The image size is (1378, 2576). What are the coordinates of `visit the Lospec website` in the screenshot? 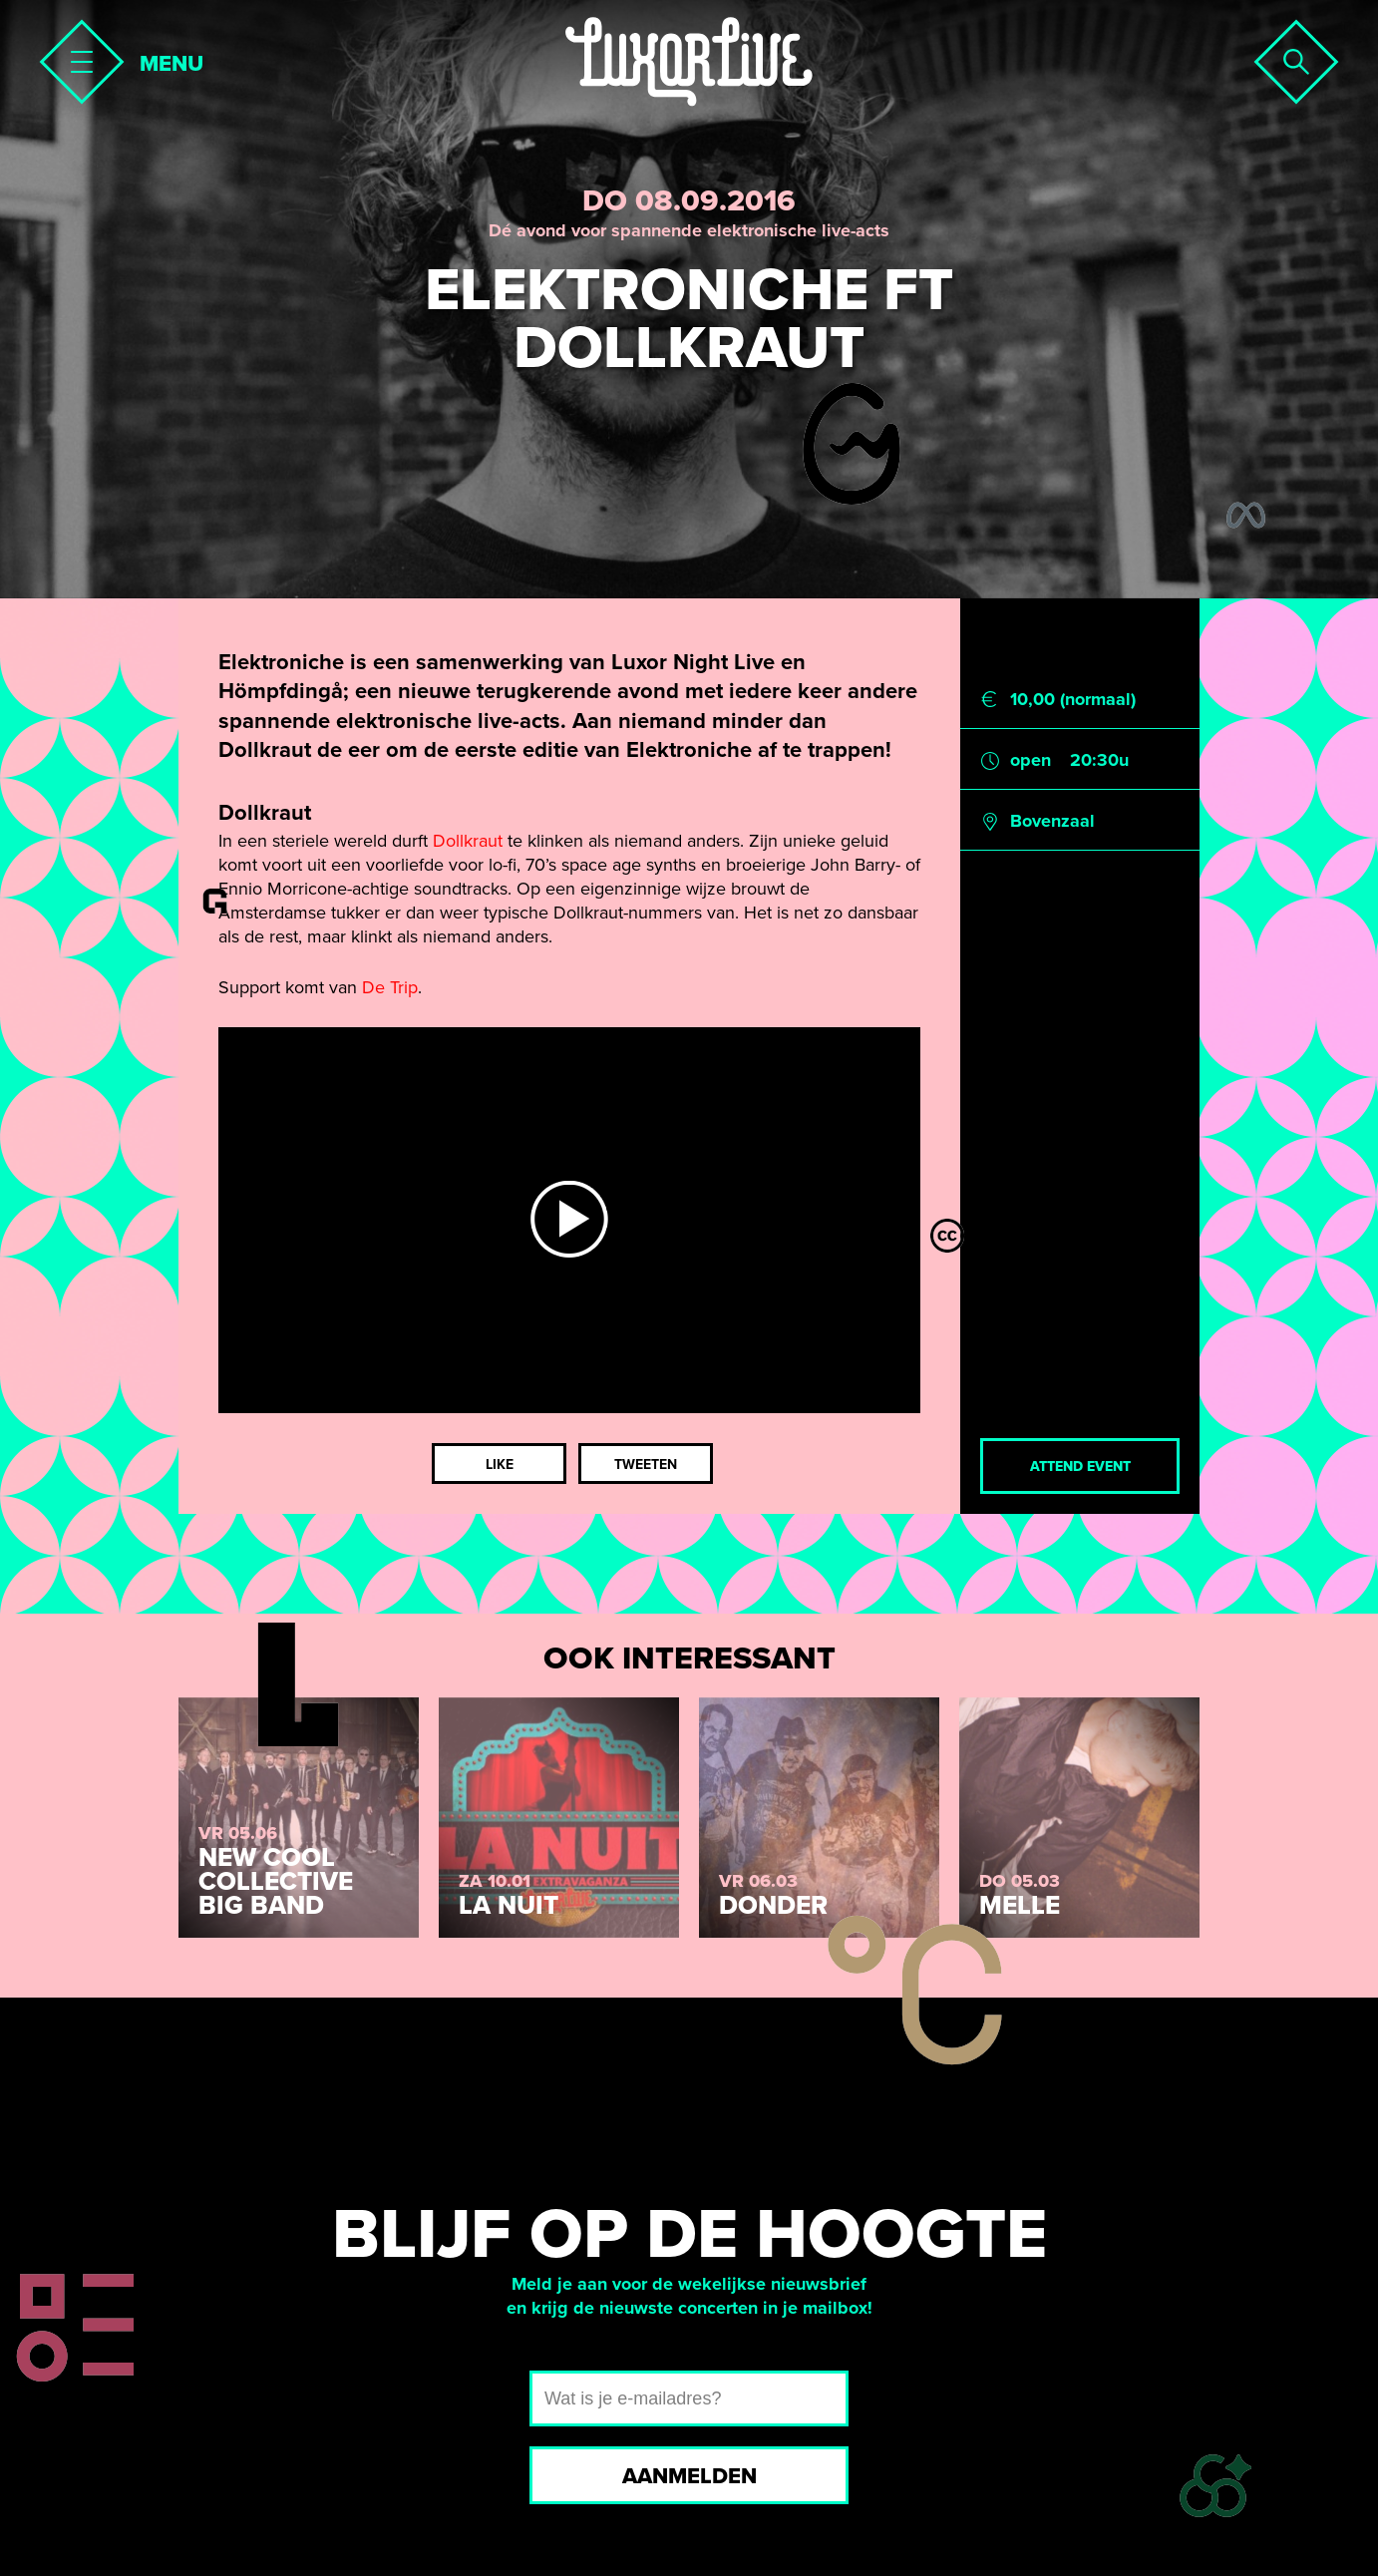 It's located at (298, 1684).